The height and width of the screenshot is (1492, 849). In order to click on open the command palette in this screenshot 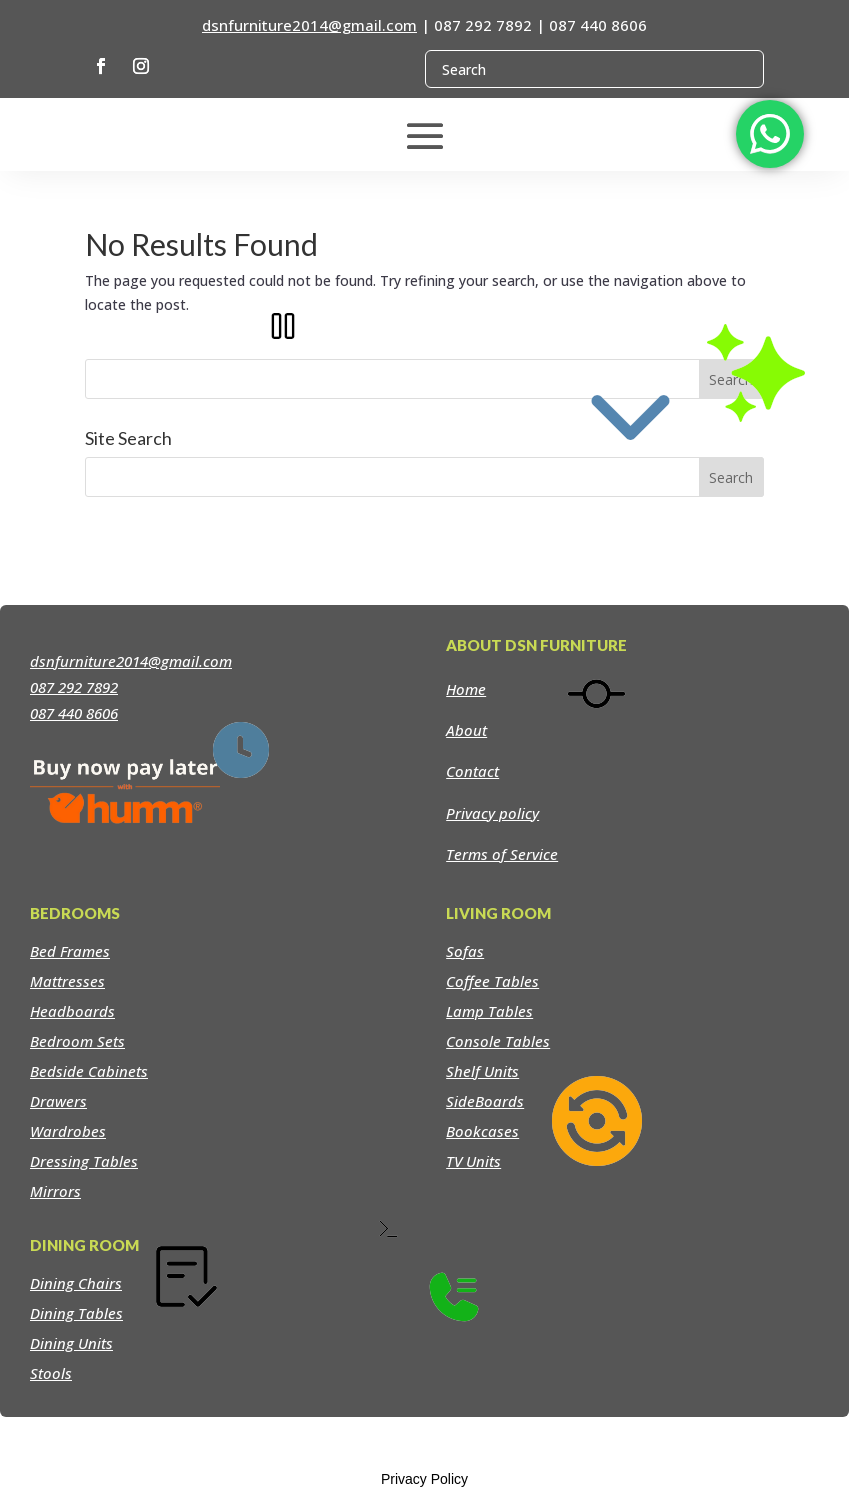, I will do `click(388, 1228)`.